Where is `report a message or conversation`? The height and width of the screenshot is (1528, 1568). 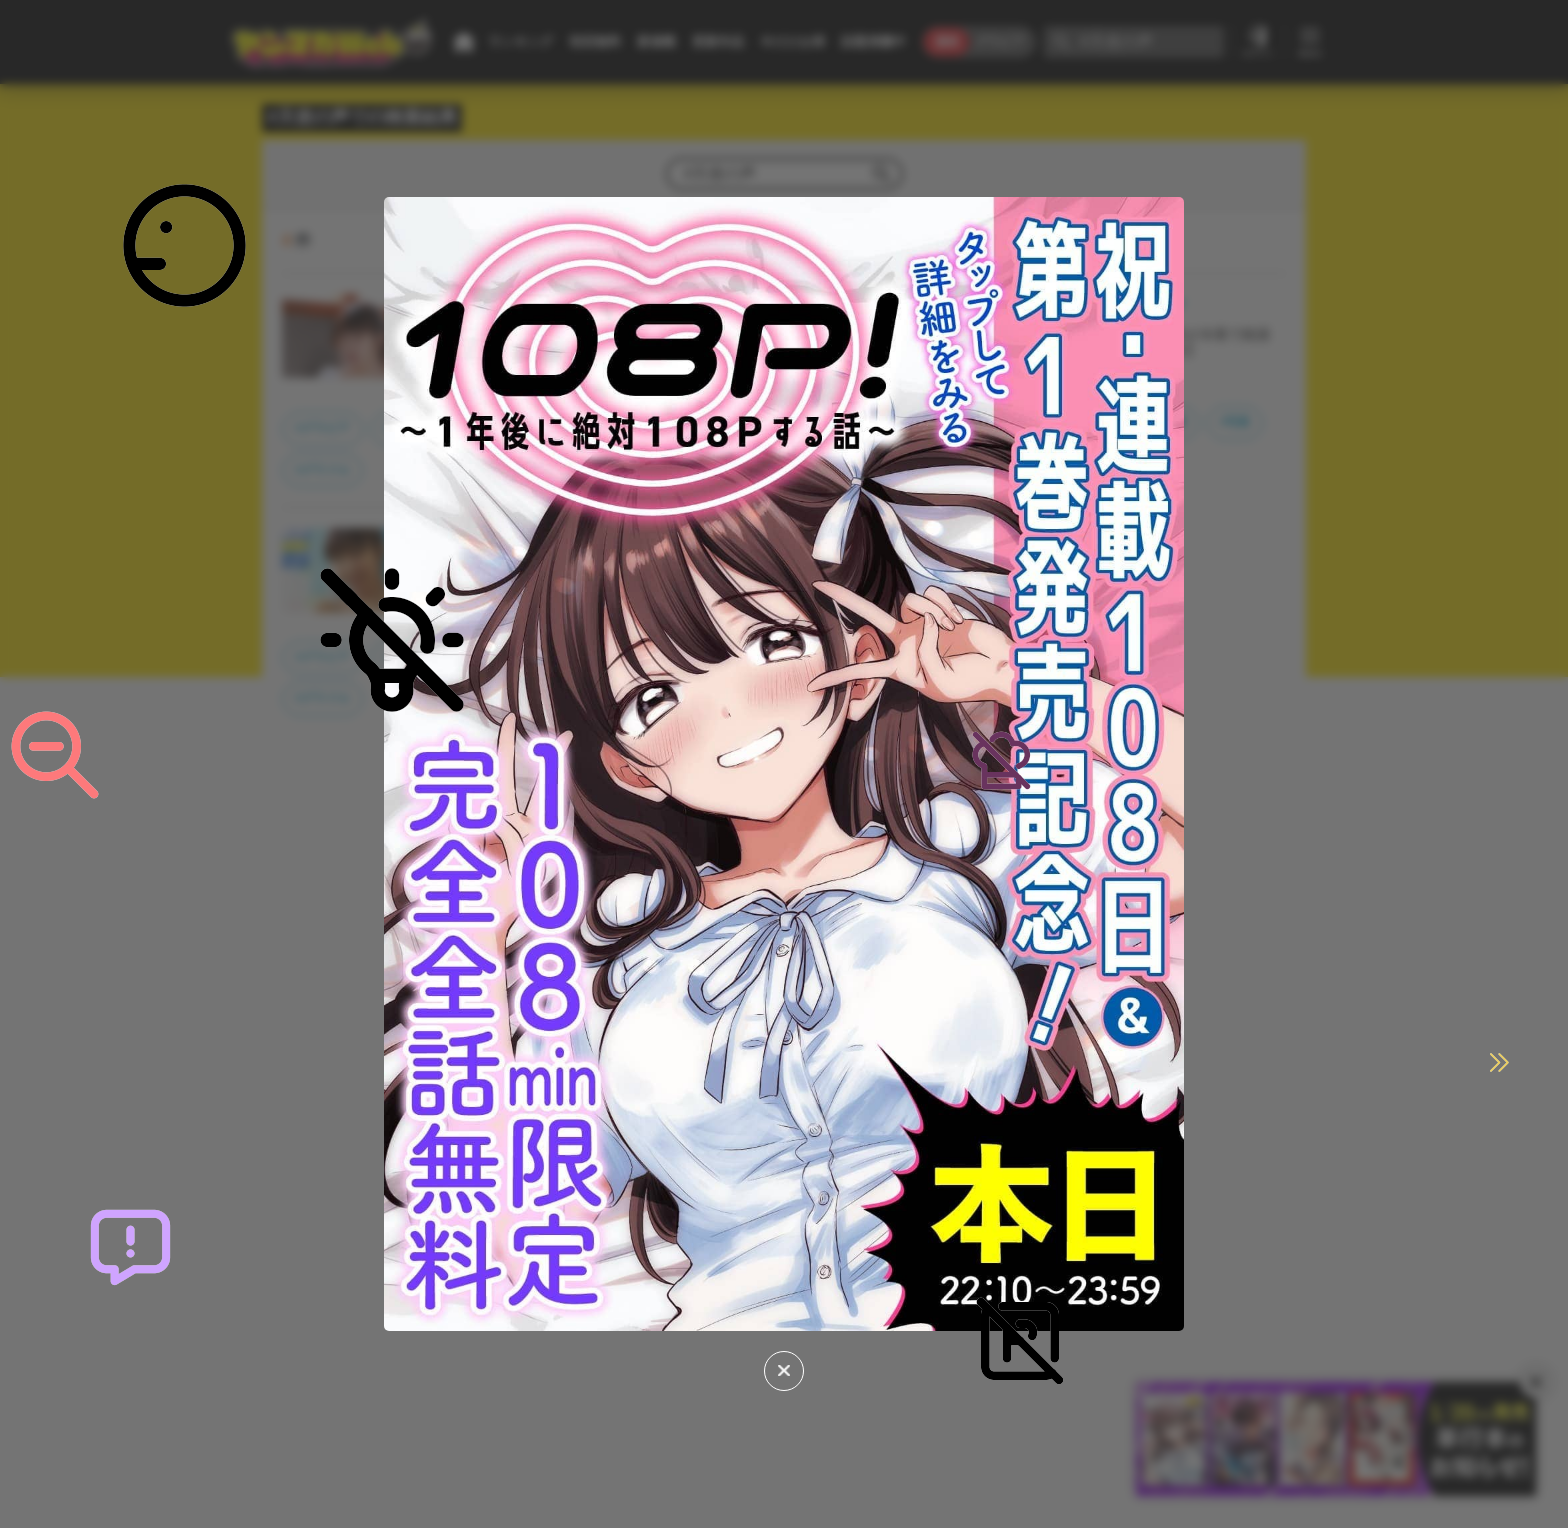 report a message or conversation is located at coordinates (130, 1245).